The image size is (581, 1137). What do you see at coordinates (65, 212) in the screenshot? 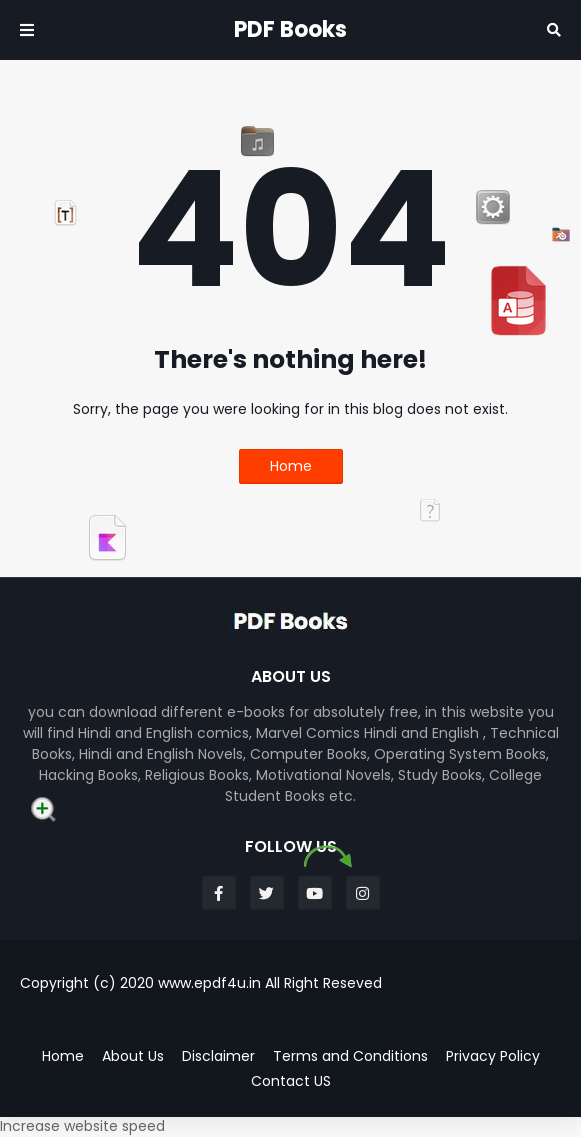
I see `a toml configuration file` at bounding box center [65, 212].